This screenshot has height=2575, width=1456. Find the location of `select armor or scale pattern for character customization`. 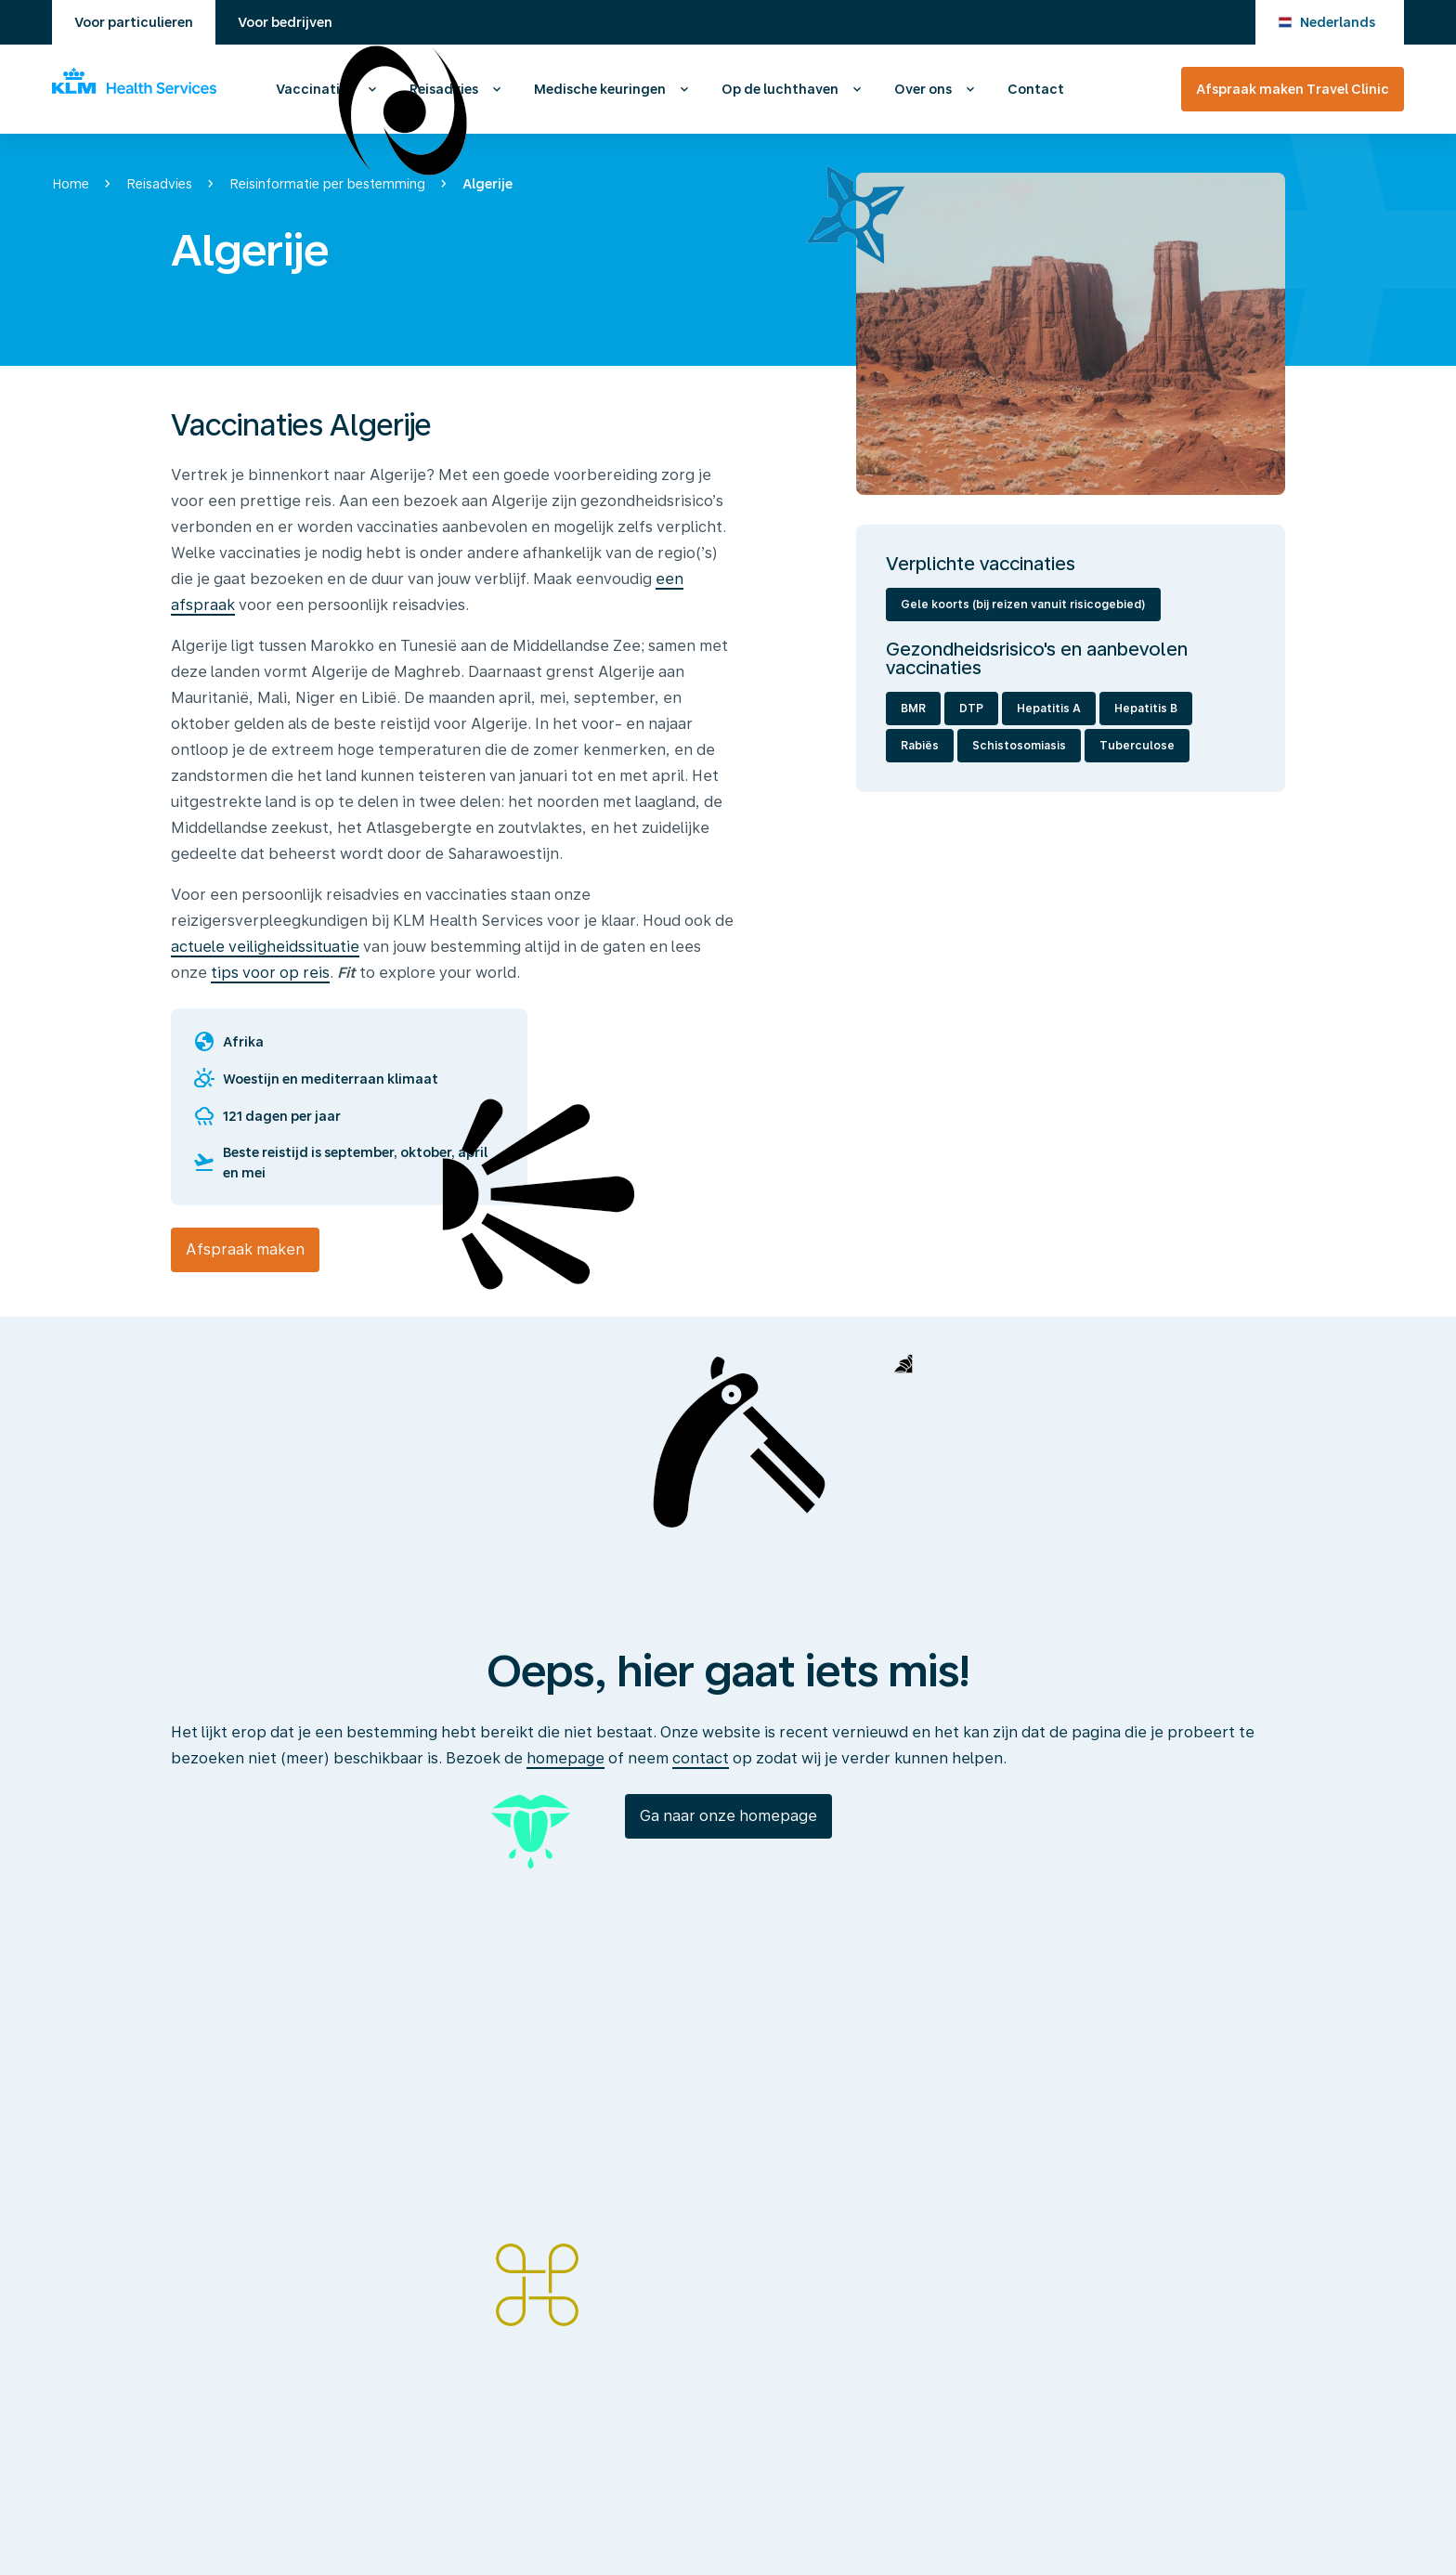

select armor or scale pattern for character customization is located at coordinates (903, 1363).